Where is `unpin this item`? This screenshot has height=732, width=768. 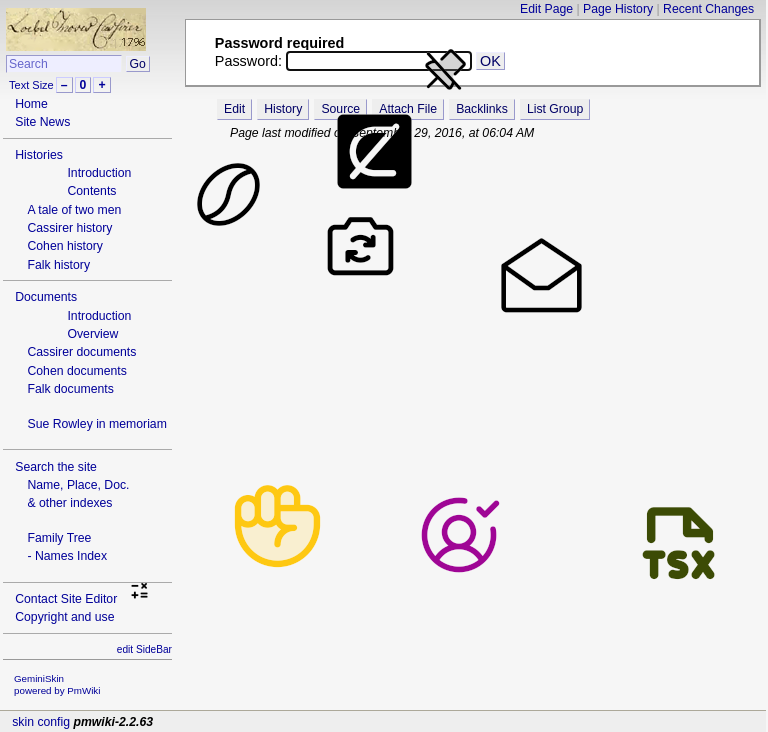 unpin this item is located at coordinates (444, 71).